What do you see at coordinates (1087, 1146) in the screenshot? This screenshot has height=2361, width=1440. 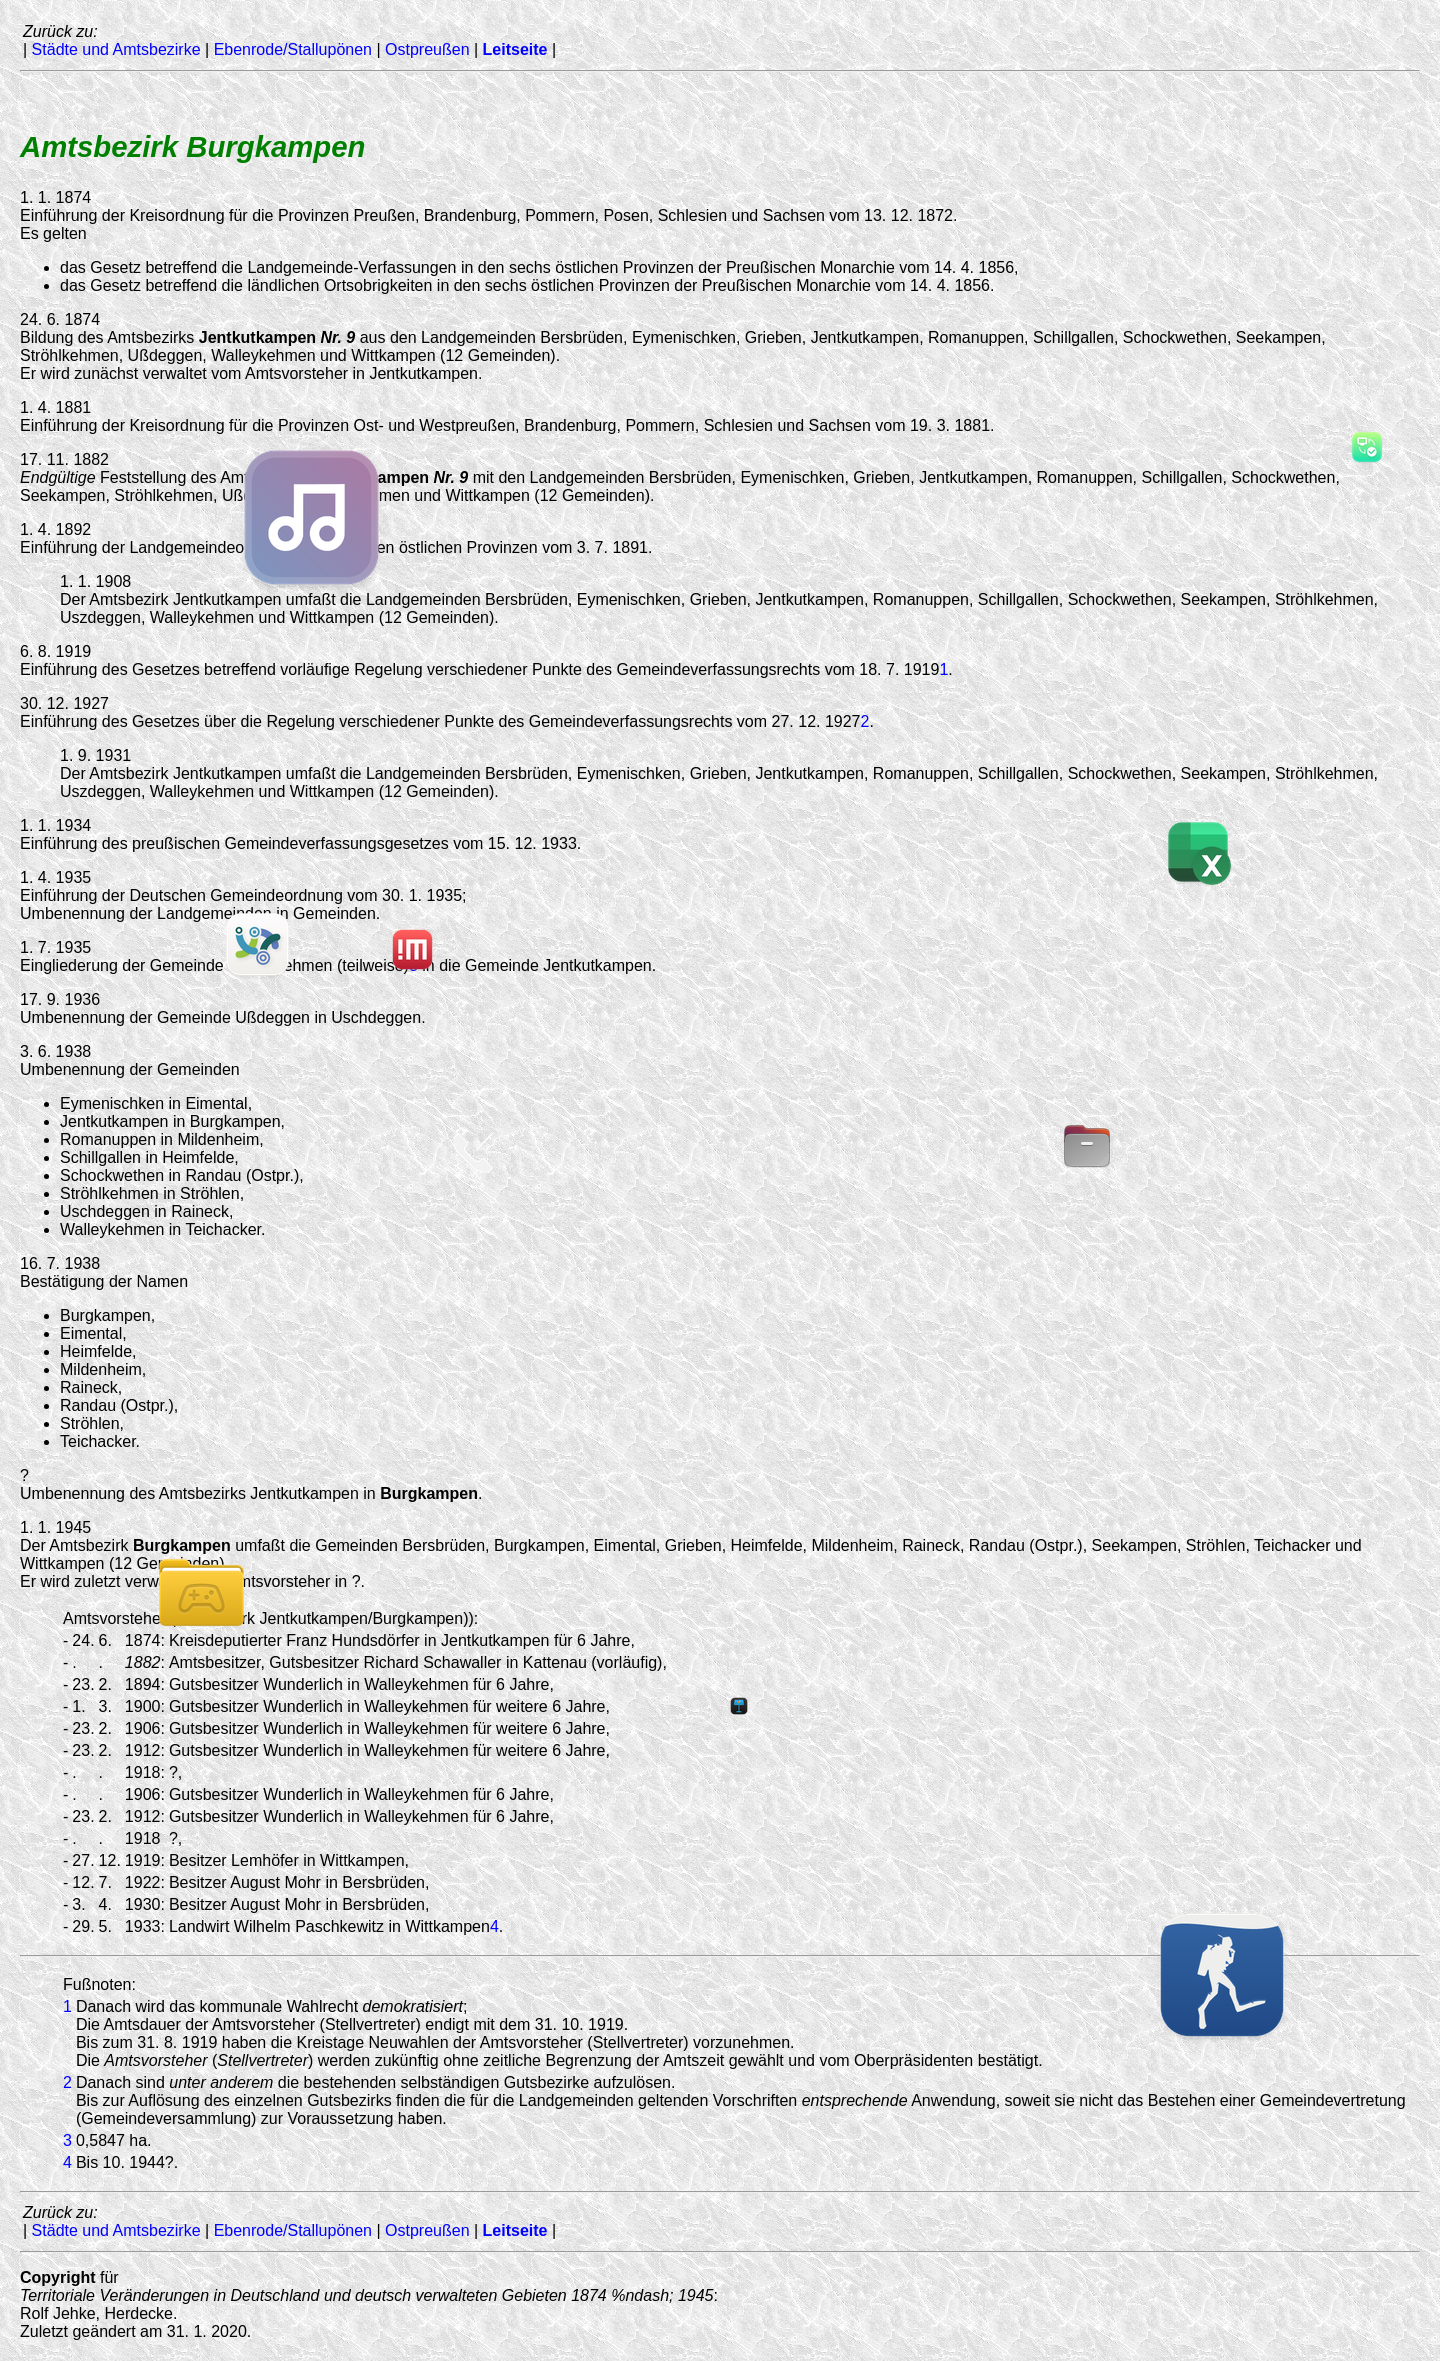 I see `open the file manager application` at bounding box center [1087, 1146].